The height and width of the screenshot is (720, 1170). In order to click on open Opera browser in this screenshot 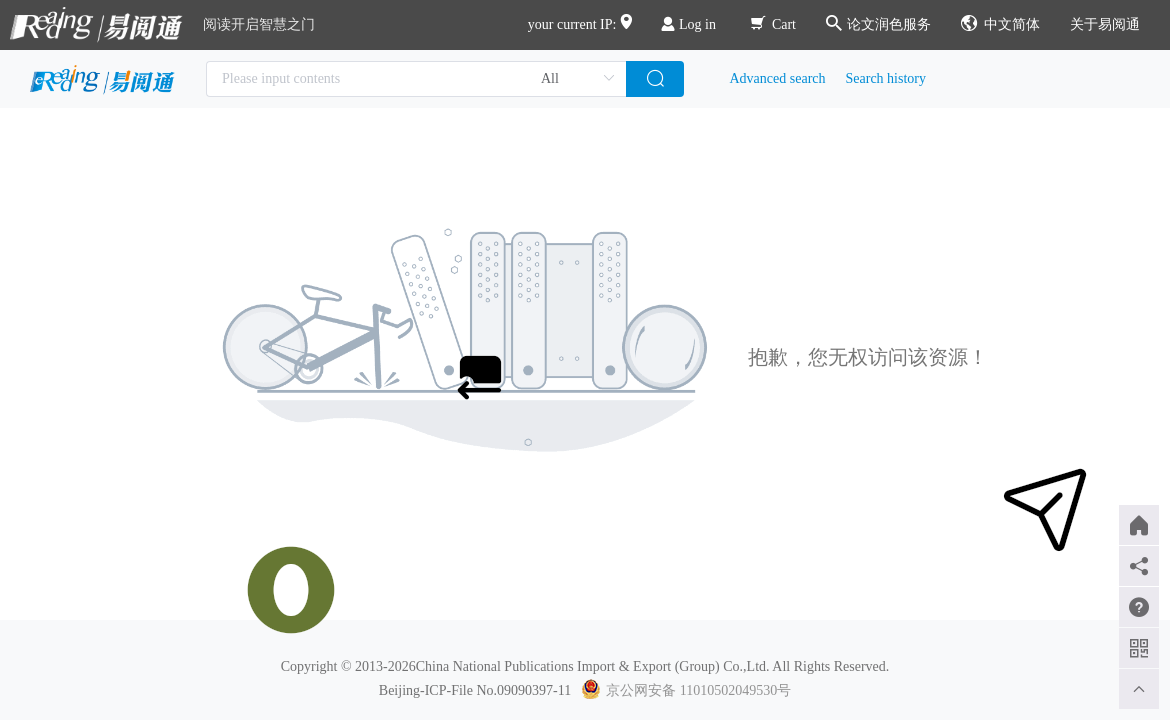, I will do `click(291, 590)`.